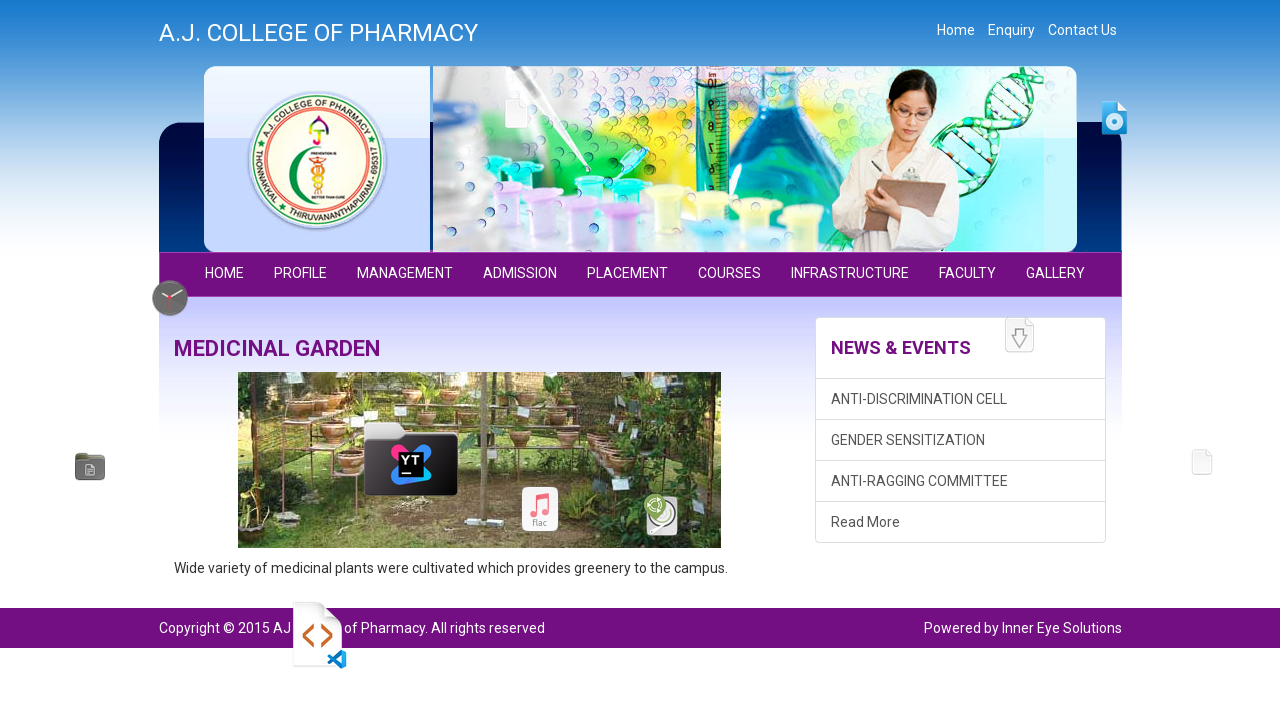 Image resolution: width=1280 pixels, height=720 pixels. I want to click on a flac audio file, so click(540, 509).